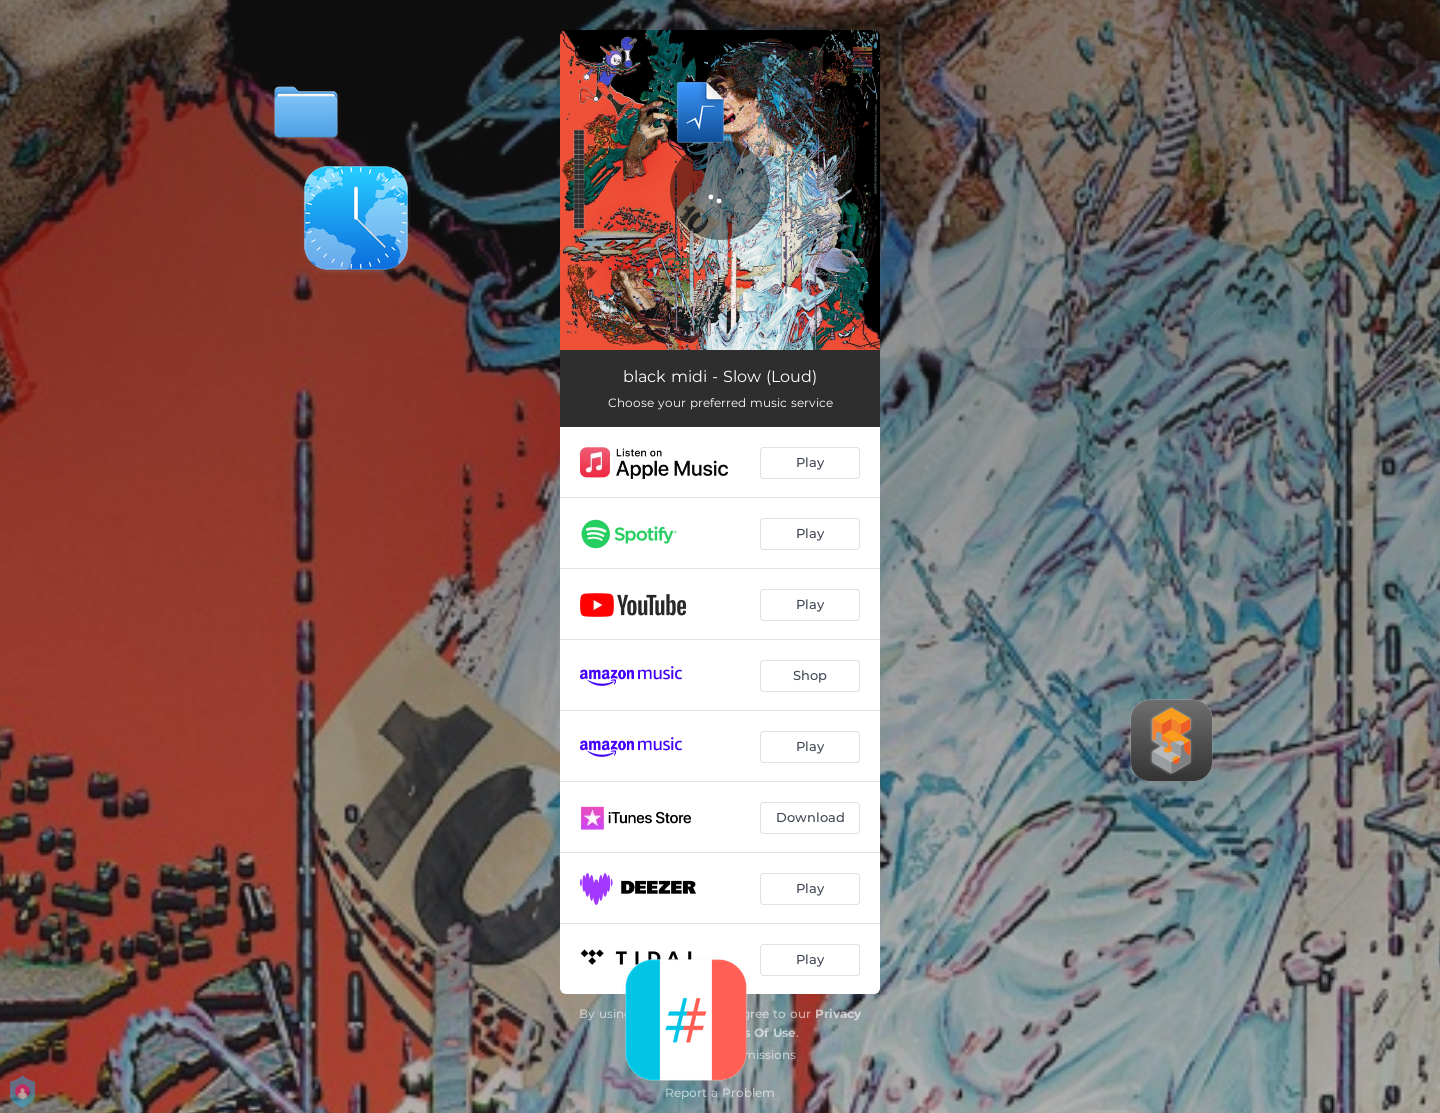  What do you see at coordinates (306, 112) in the screenshot?
I see `open folder to view files` at bounding box center [306, 112].